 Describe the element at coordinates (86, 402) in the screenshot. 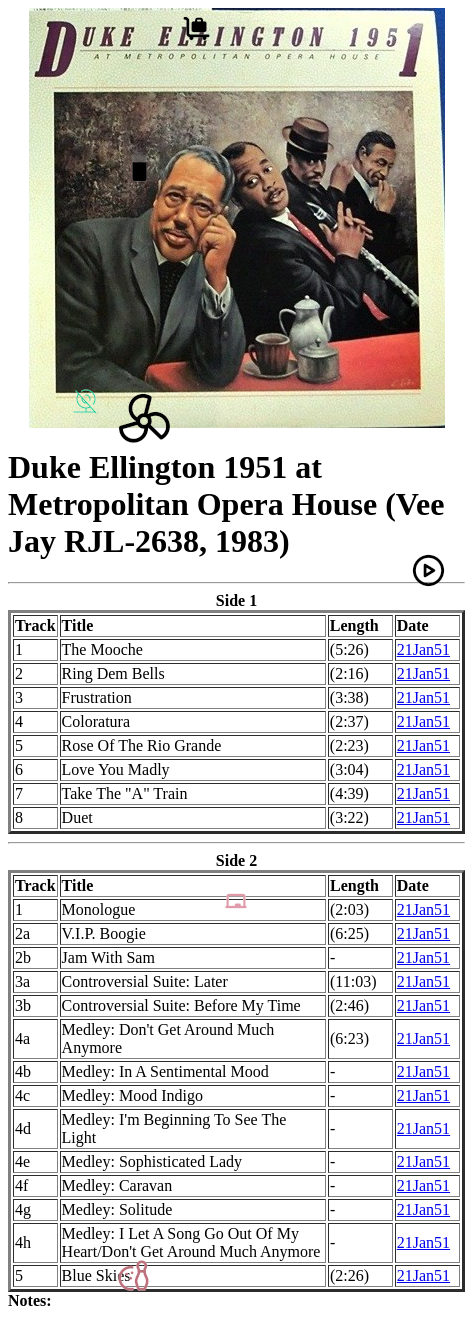

I see `webcam is disabled or turned off` at that location.